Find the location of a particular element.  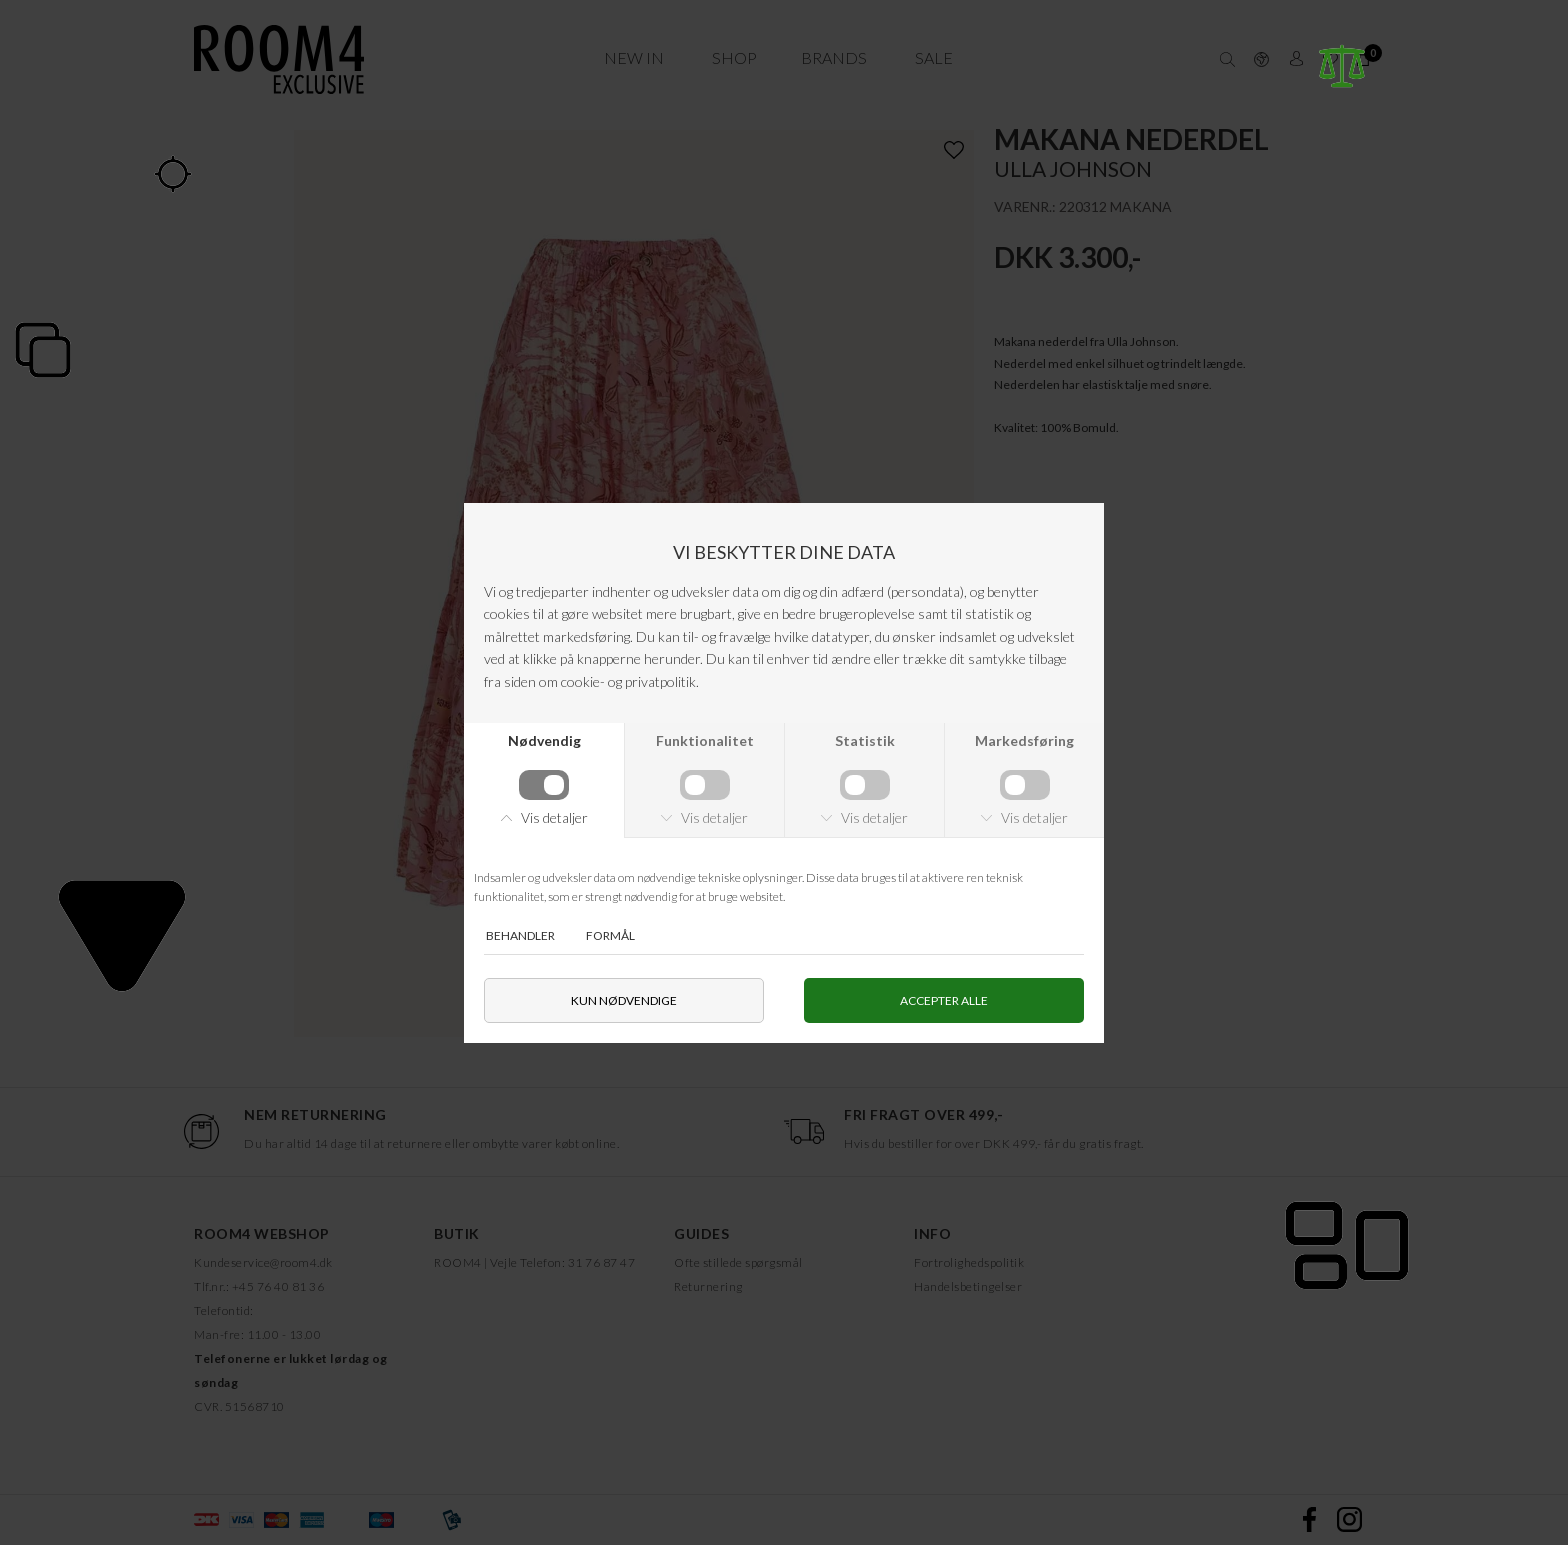

copy to clipboard is located at coordinates (43, 350).